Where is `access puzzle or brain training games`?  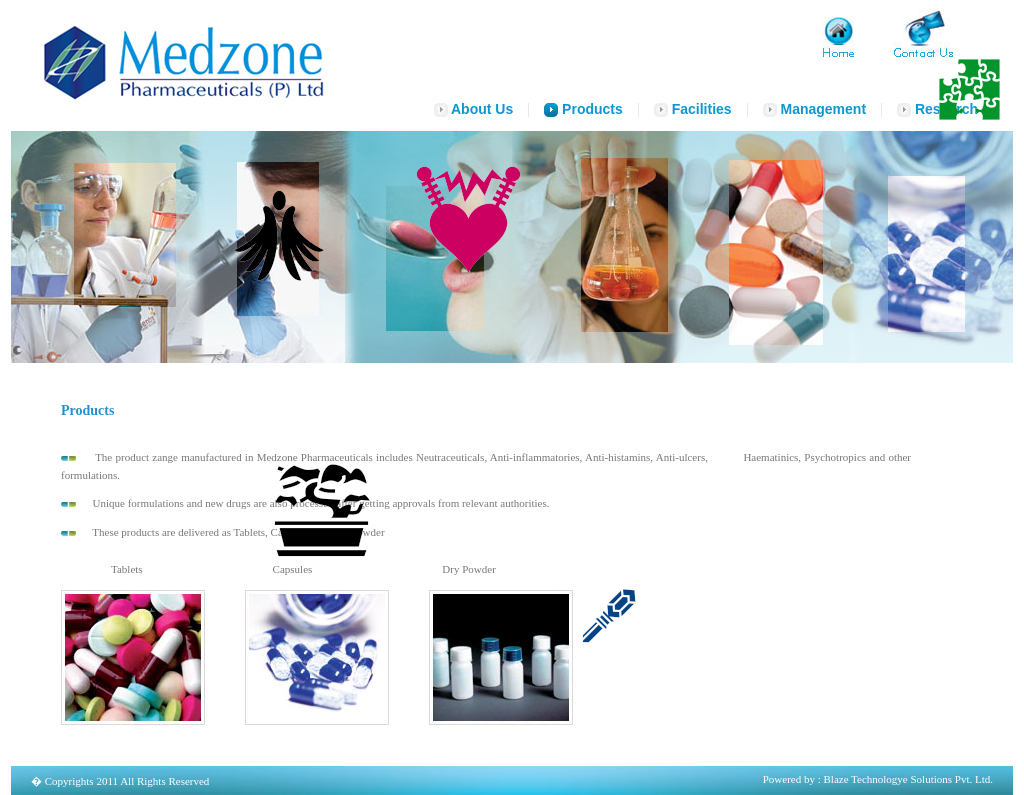 access puzzle or brain training games is located at coordinates (969, 89).